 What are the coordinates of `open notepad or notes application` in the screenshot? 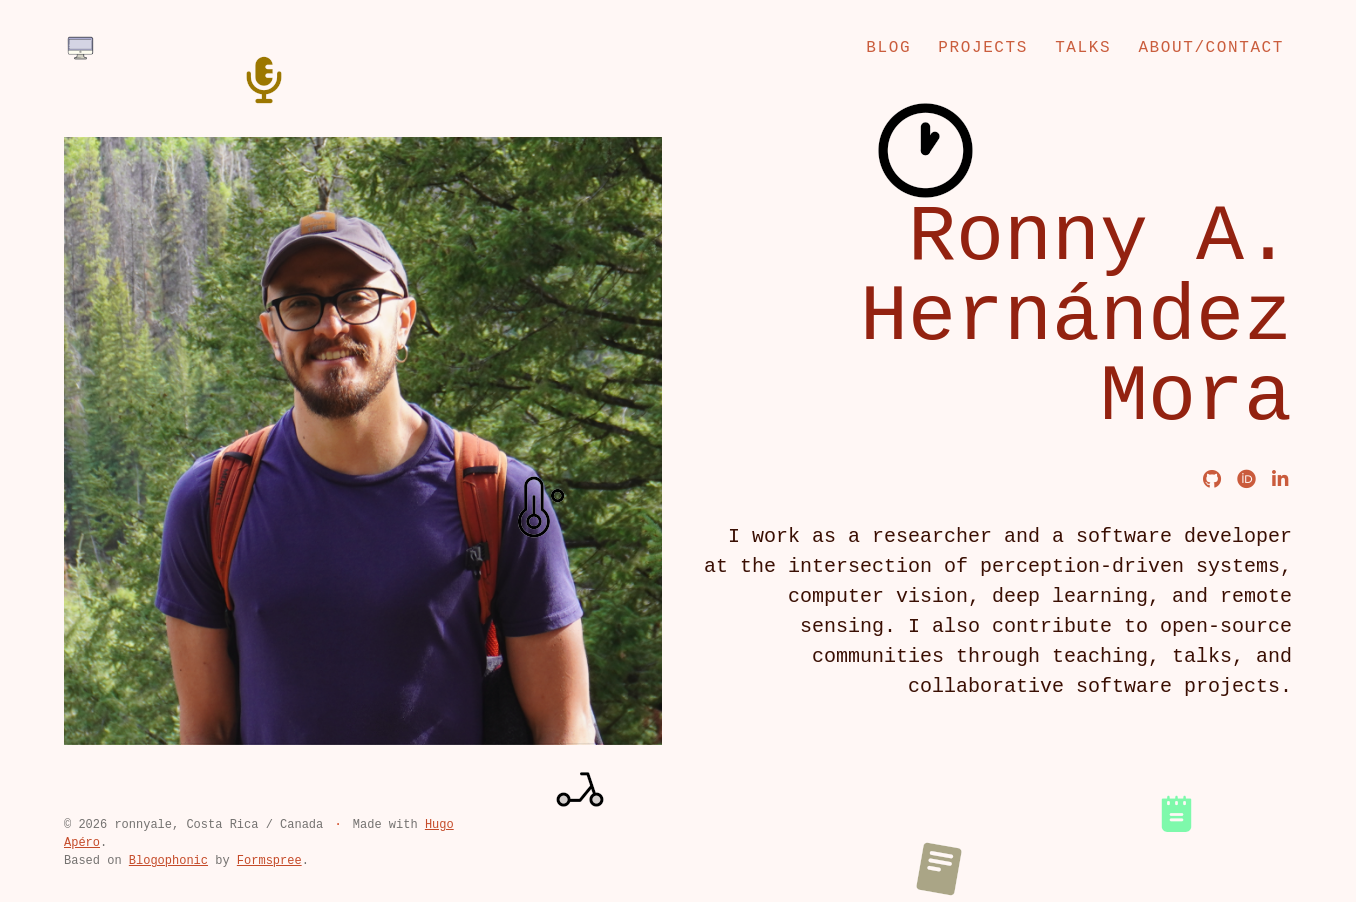 It's located at (1176, 814).